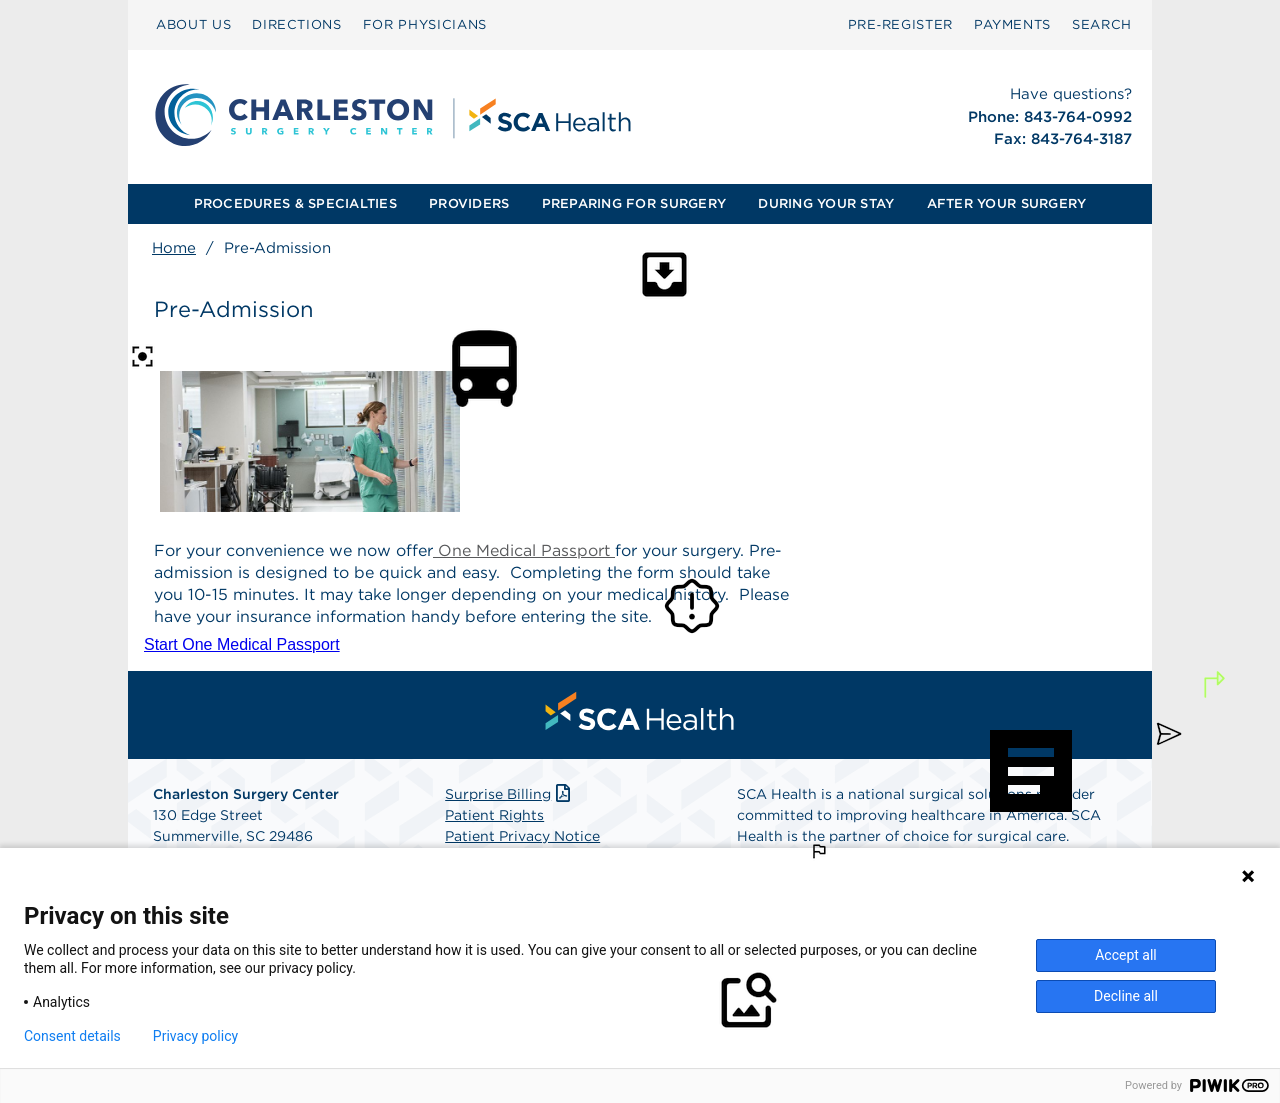 This screenshot has height=1103, width=1280. What do you see at coordinates (1169, 734) in the screenshot?
I see `send a message or email` at bounding box center [1169, 734].